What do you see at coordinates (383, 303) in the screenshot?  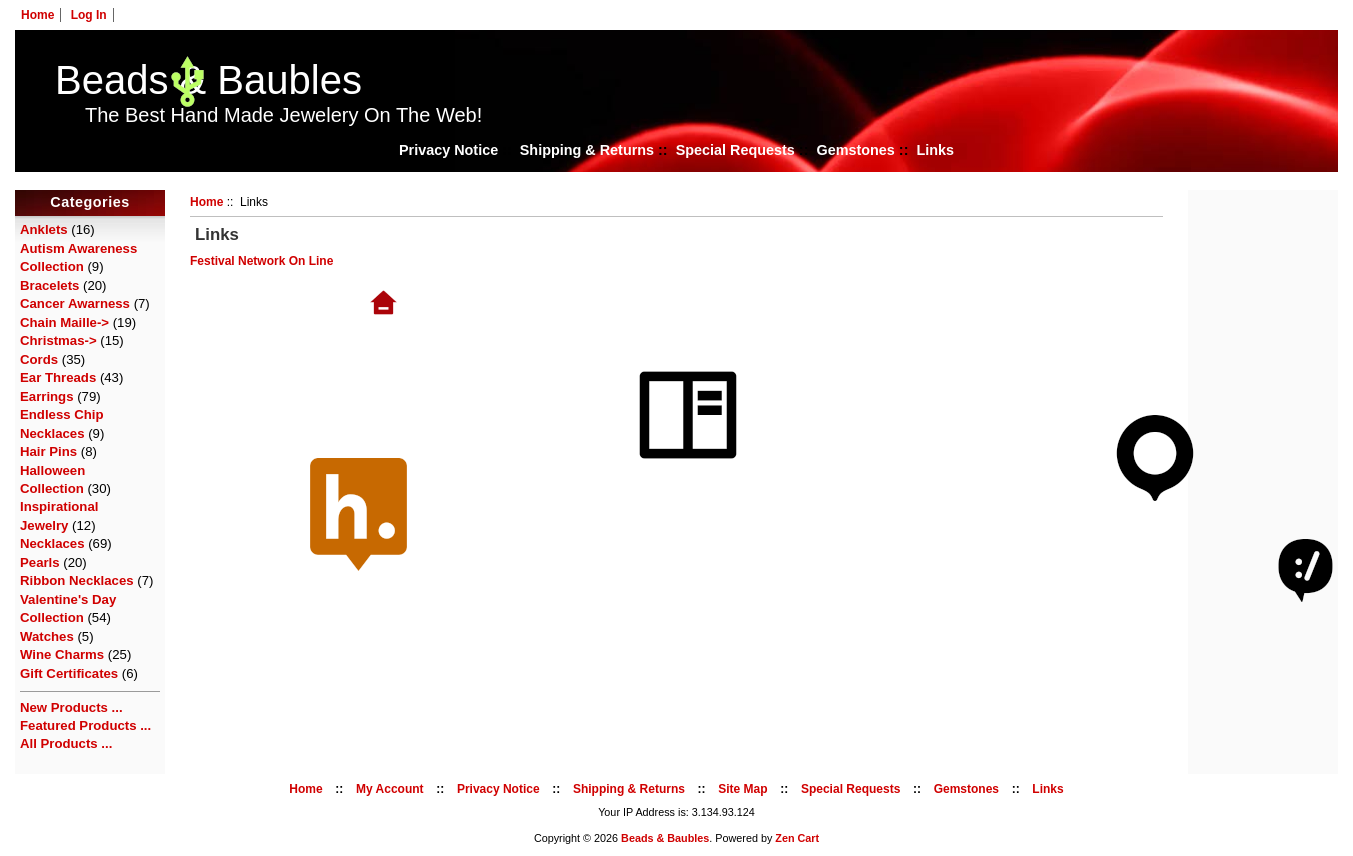 I see `navigate to home screen` at bounding box center [383, 303].